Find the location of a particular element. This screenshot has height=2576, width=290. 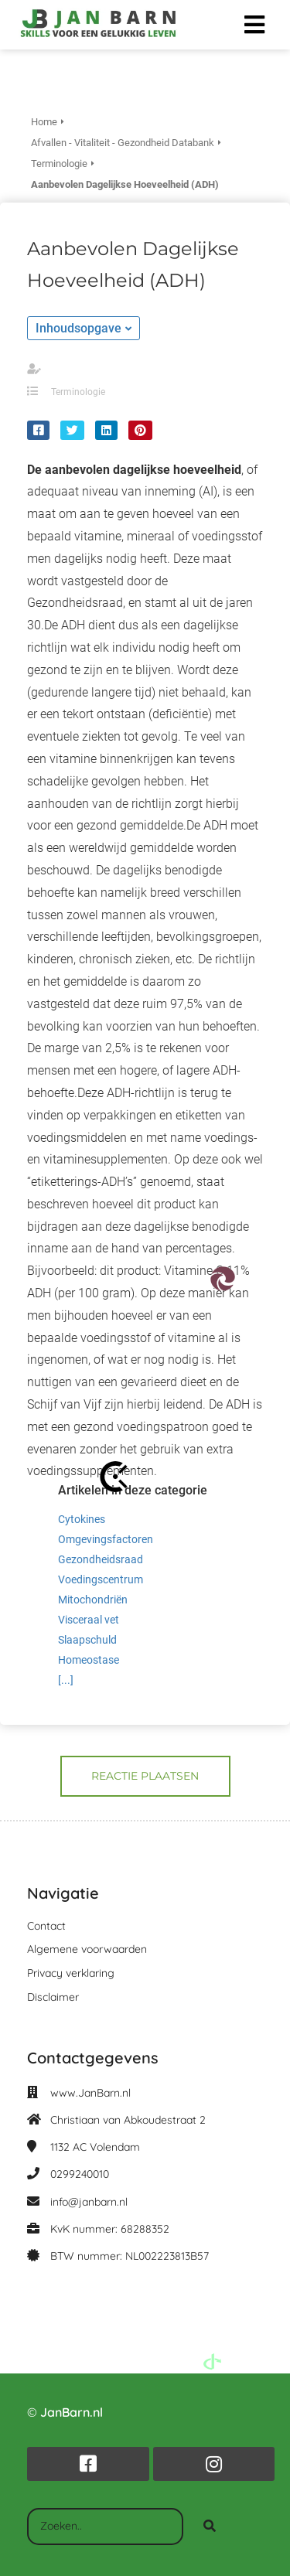

open microsoft edge browser is located at coordinates (223, 1279).